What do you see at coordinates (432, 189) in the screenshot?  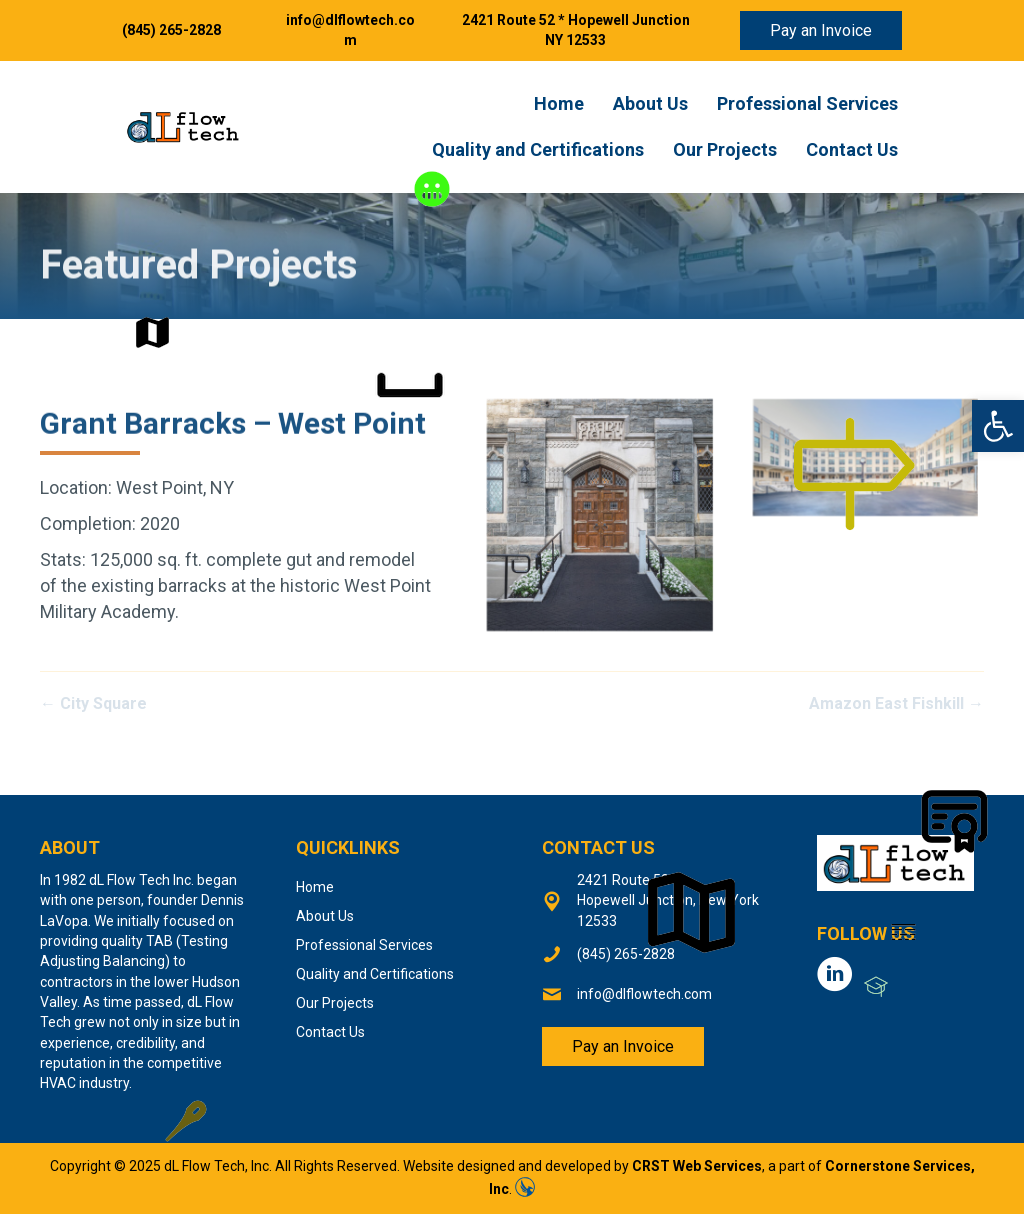 I see `indicates an awkward or uncomfortable situation` at bounding box center [432, 189].